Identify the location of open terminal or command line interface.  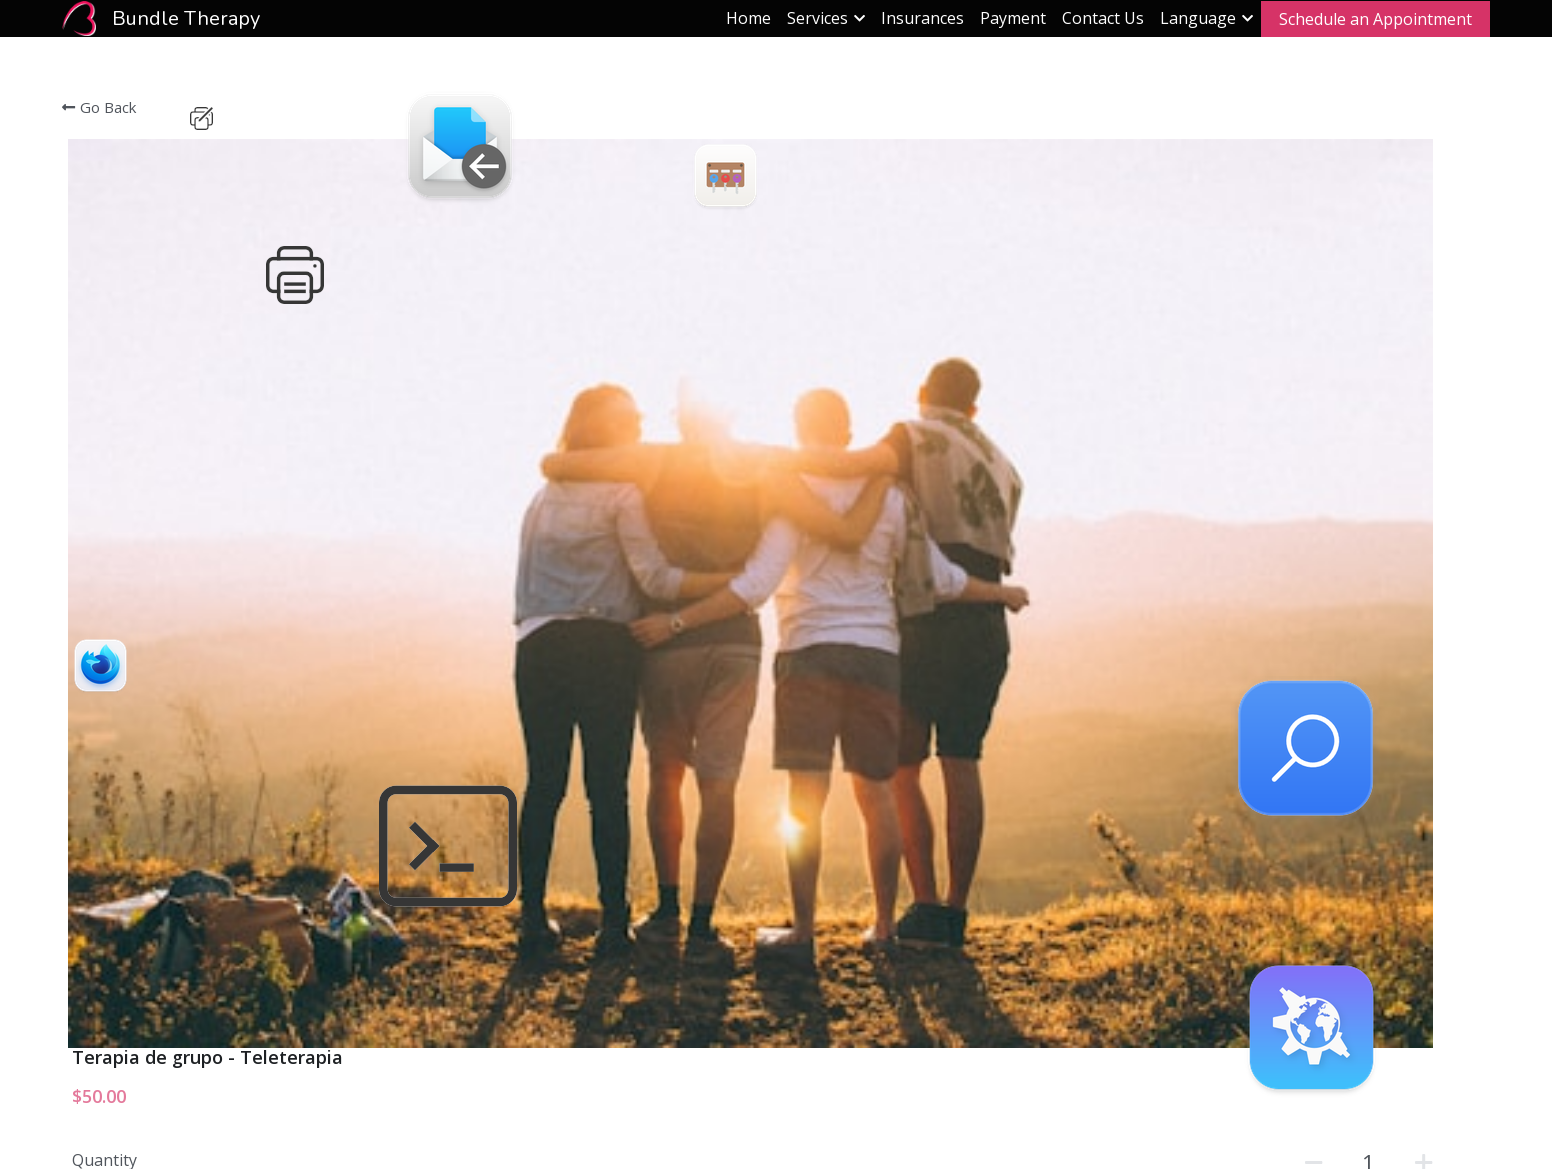
(448, 846).